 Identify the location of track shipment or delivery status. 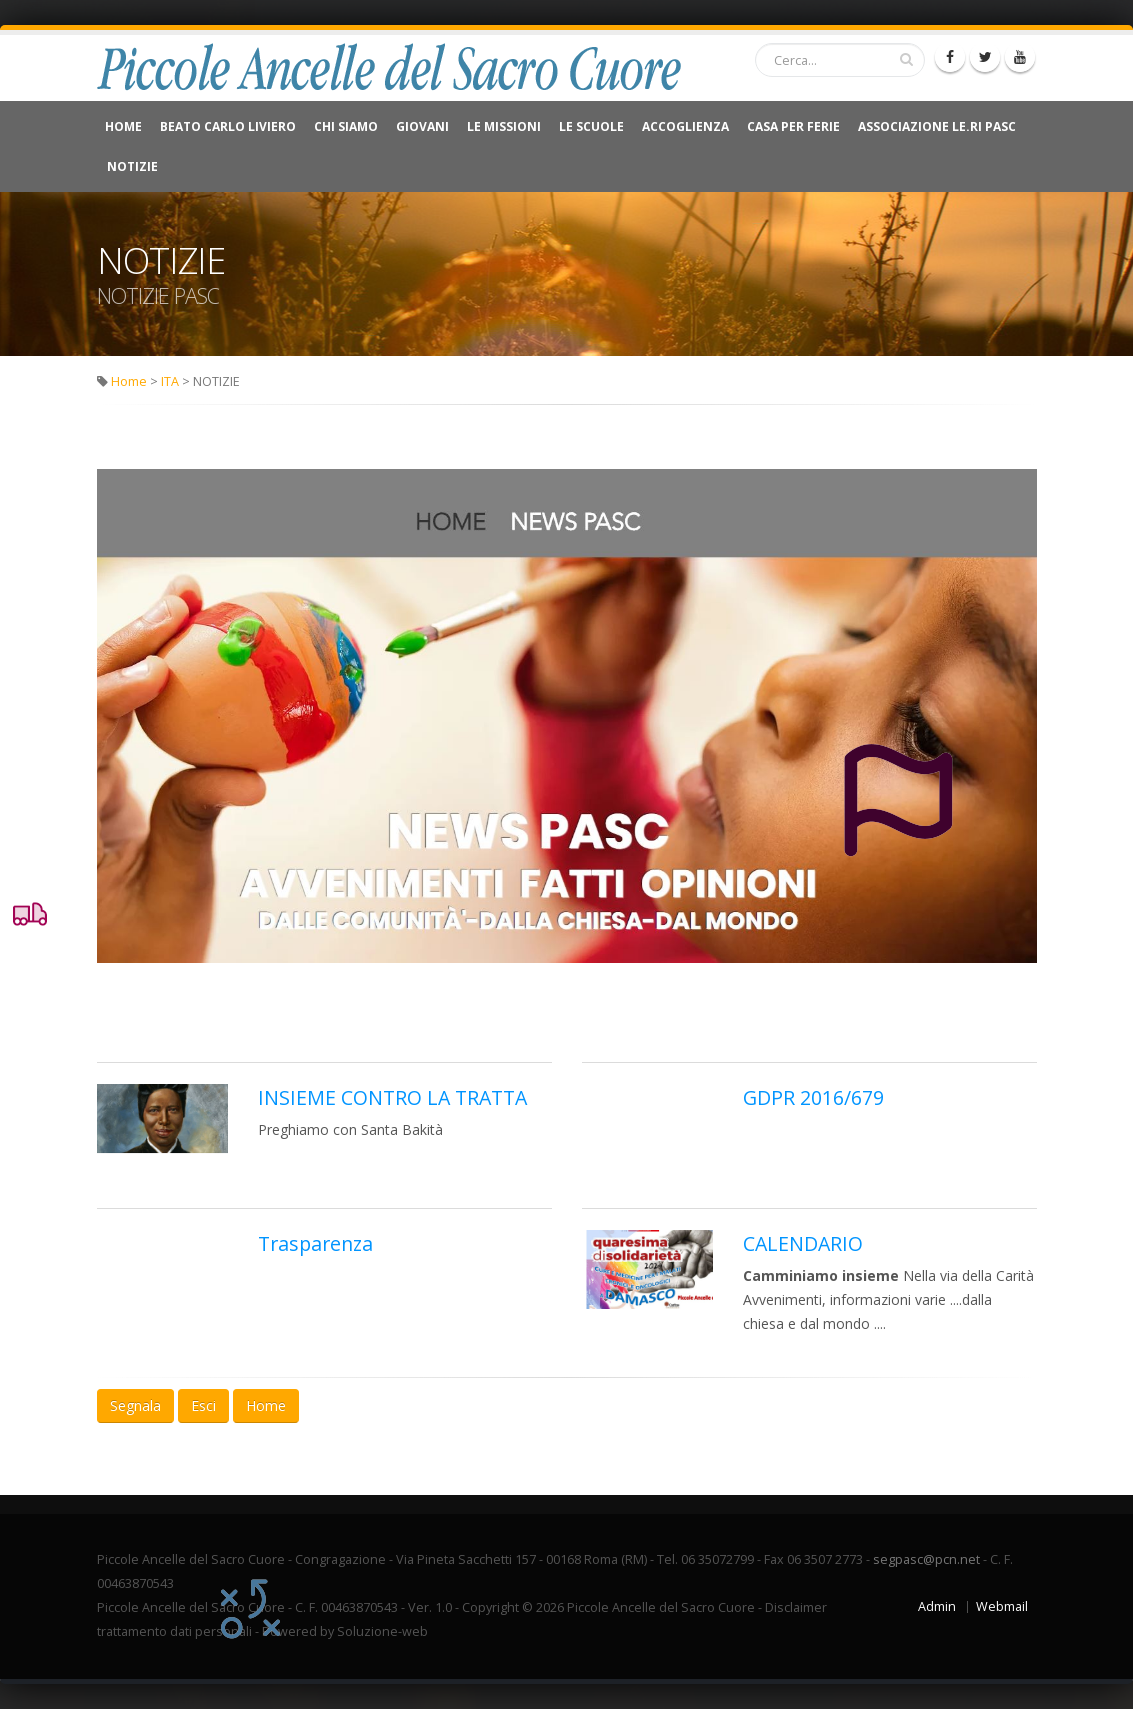
(30, 914).